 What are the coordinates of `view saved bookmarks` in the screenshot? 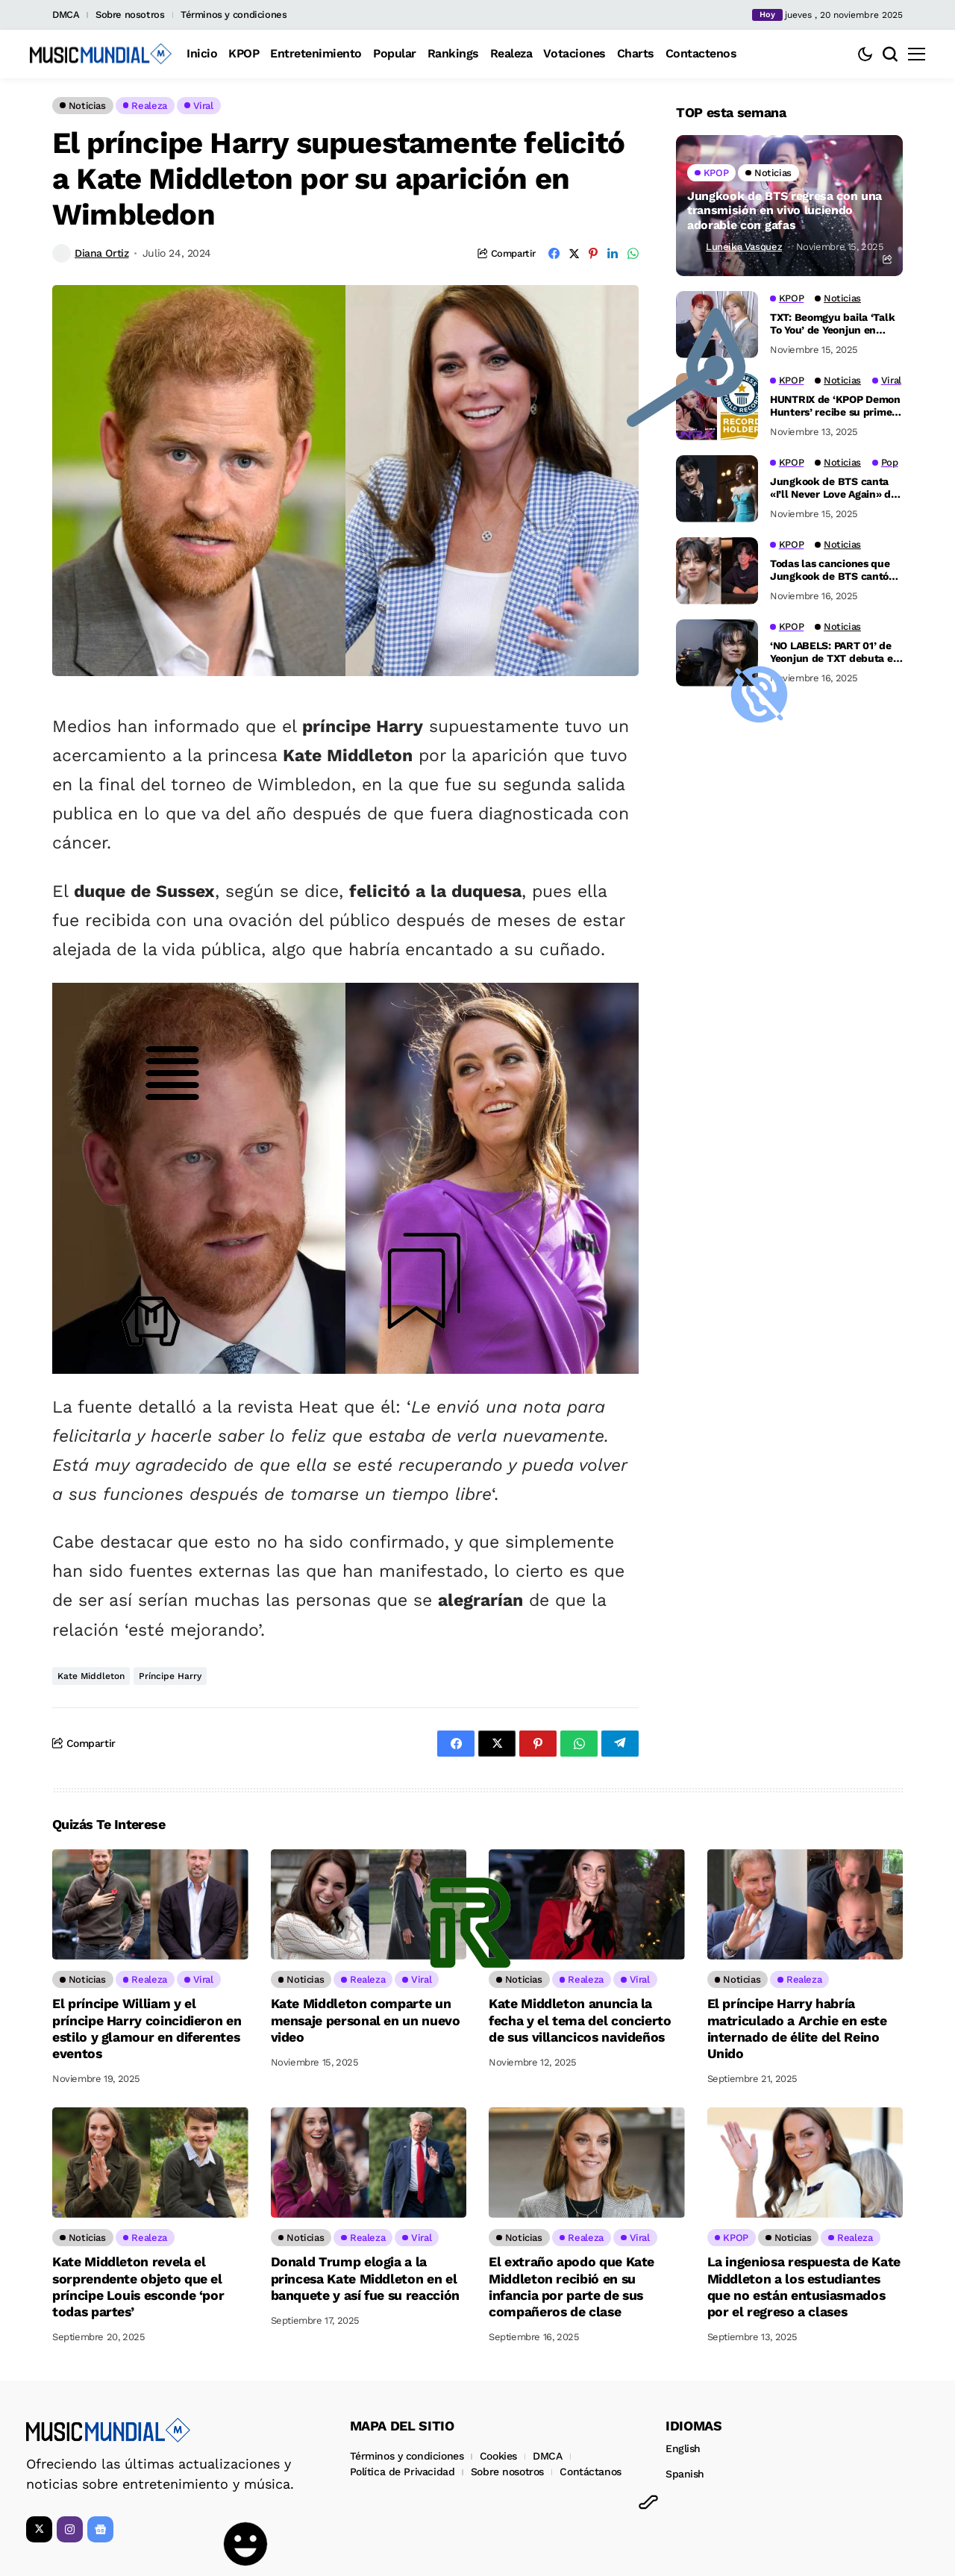 It's located at (424, 1281).